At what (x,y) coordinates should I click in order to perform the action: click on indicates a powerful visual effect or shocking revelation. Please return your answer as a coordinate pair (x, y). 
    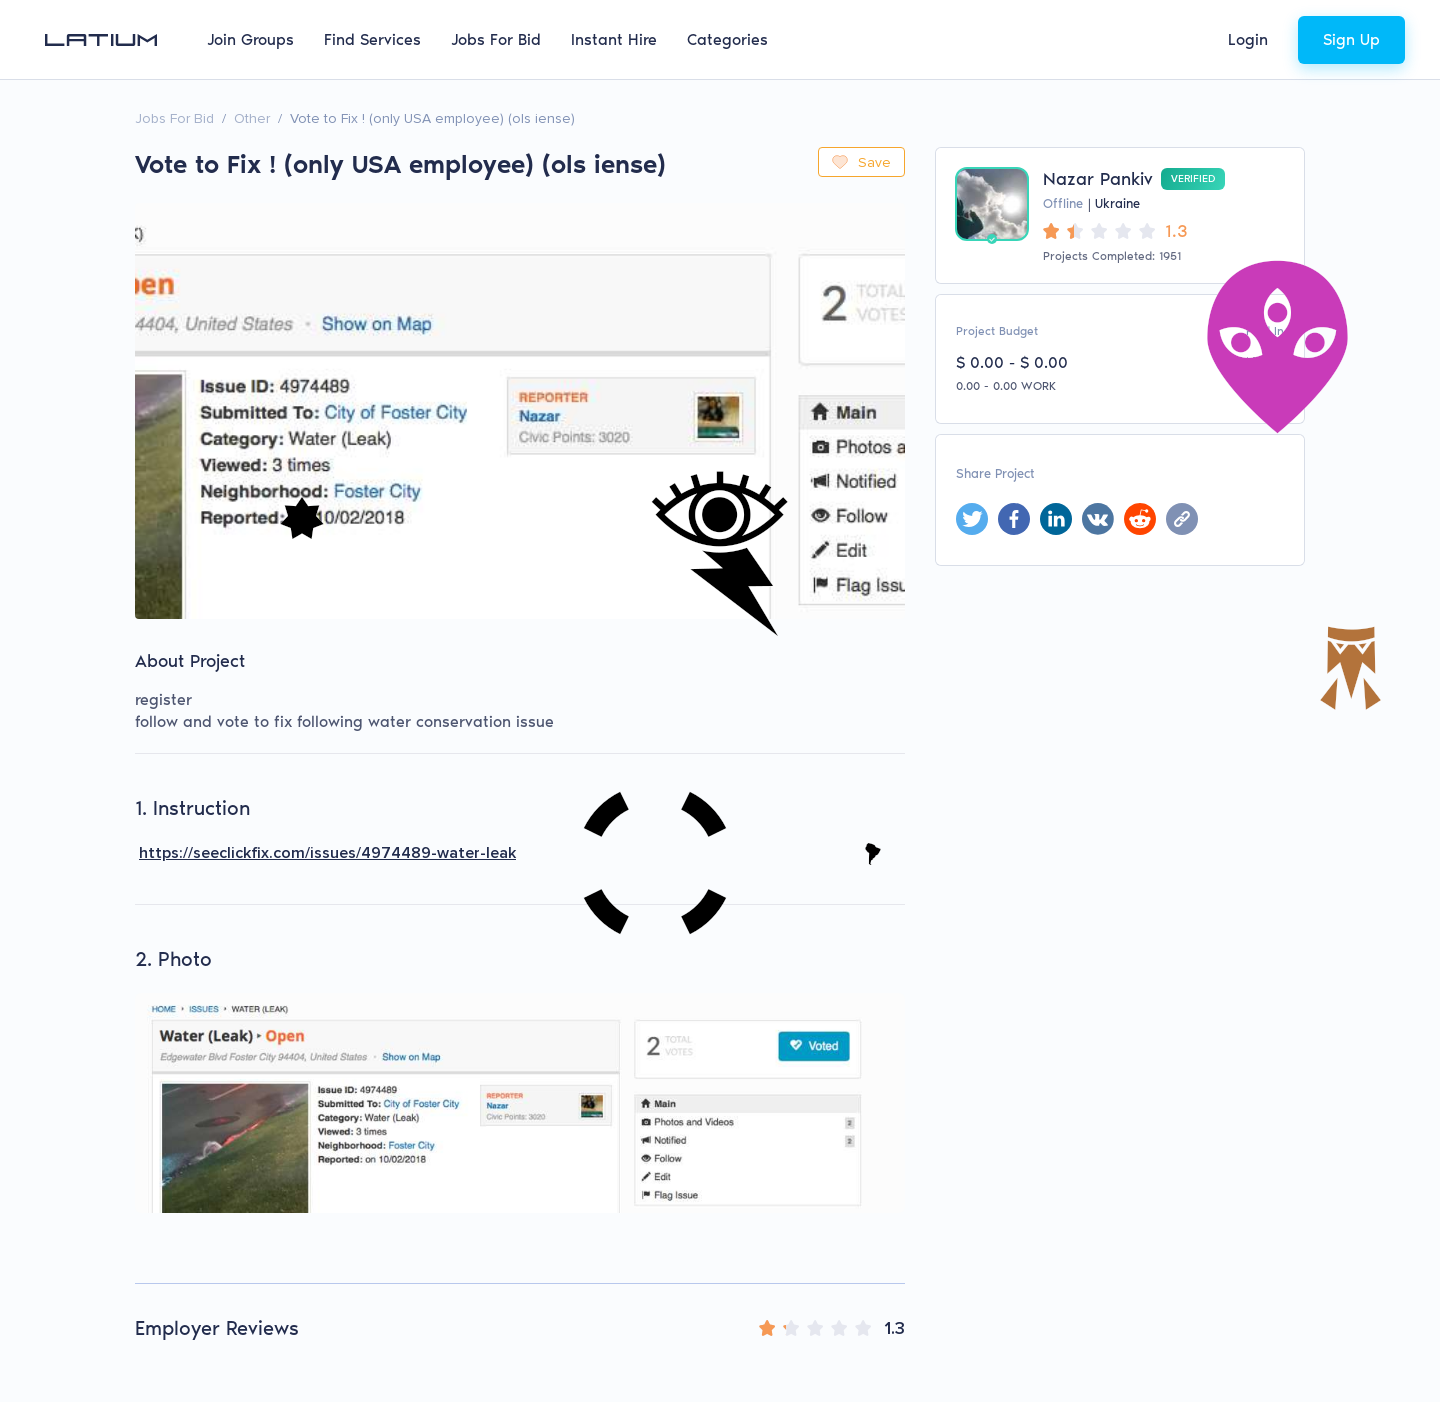
    Looking at the image, I should click on (721, 554).